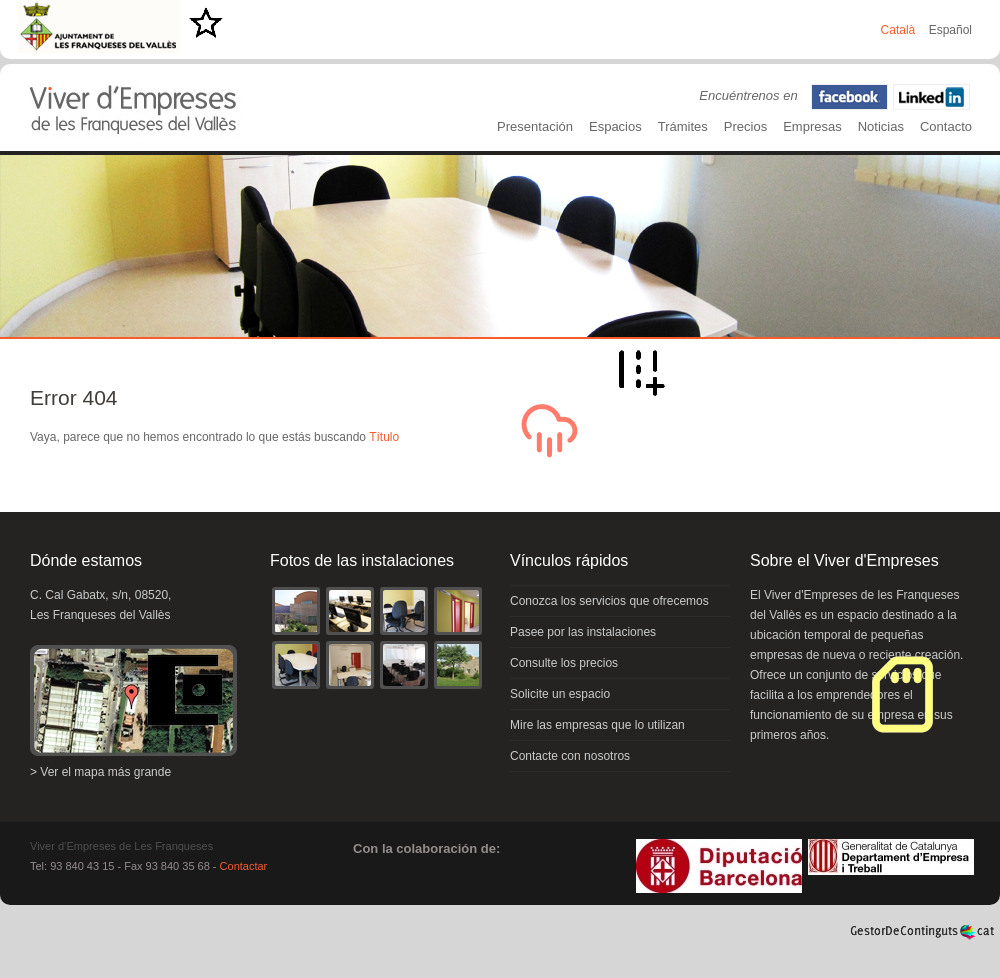  Describe the element at coordinates (902, 694) in the screenshot. I see `access sd card storage` at that location.